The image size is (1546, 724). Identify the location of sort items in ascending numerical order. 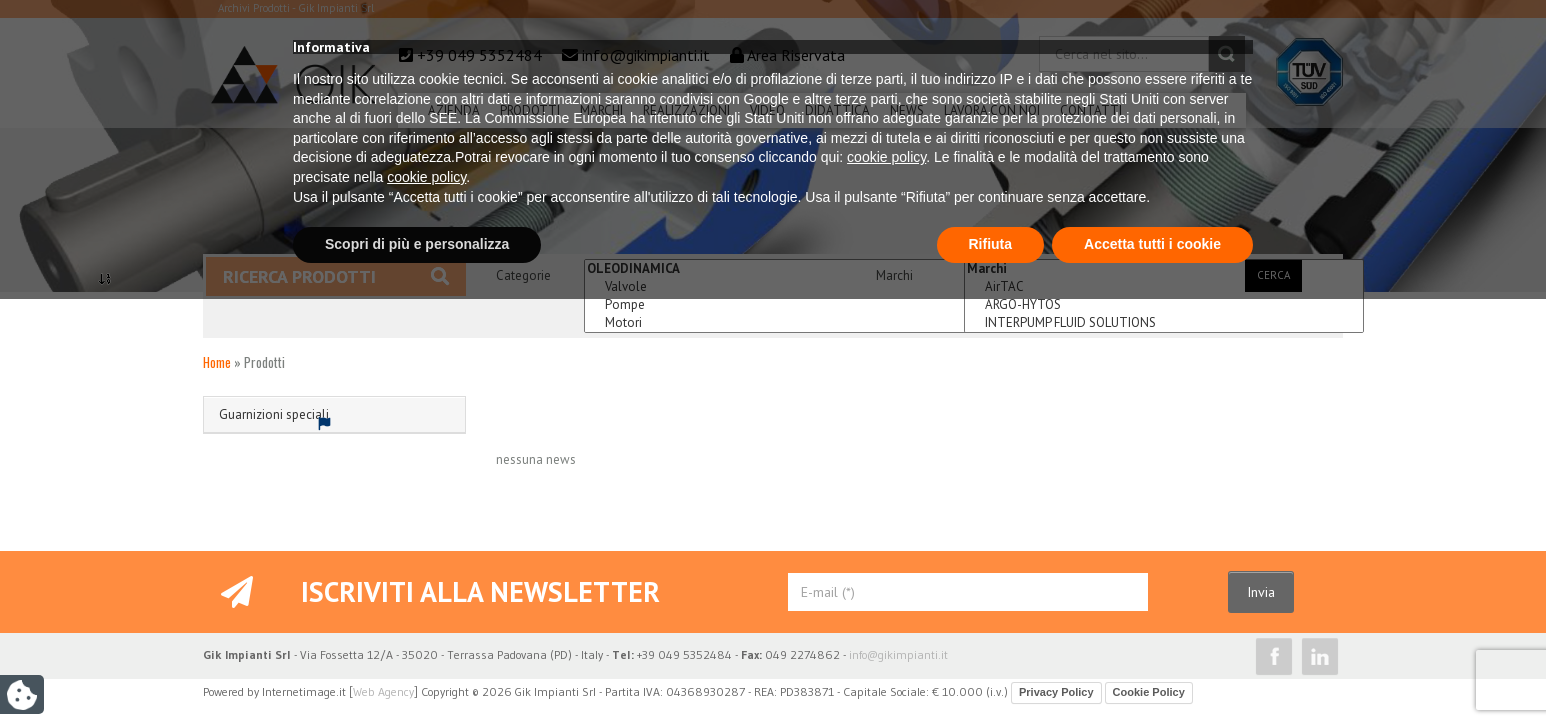
(105, 279).